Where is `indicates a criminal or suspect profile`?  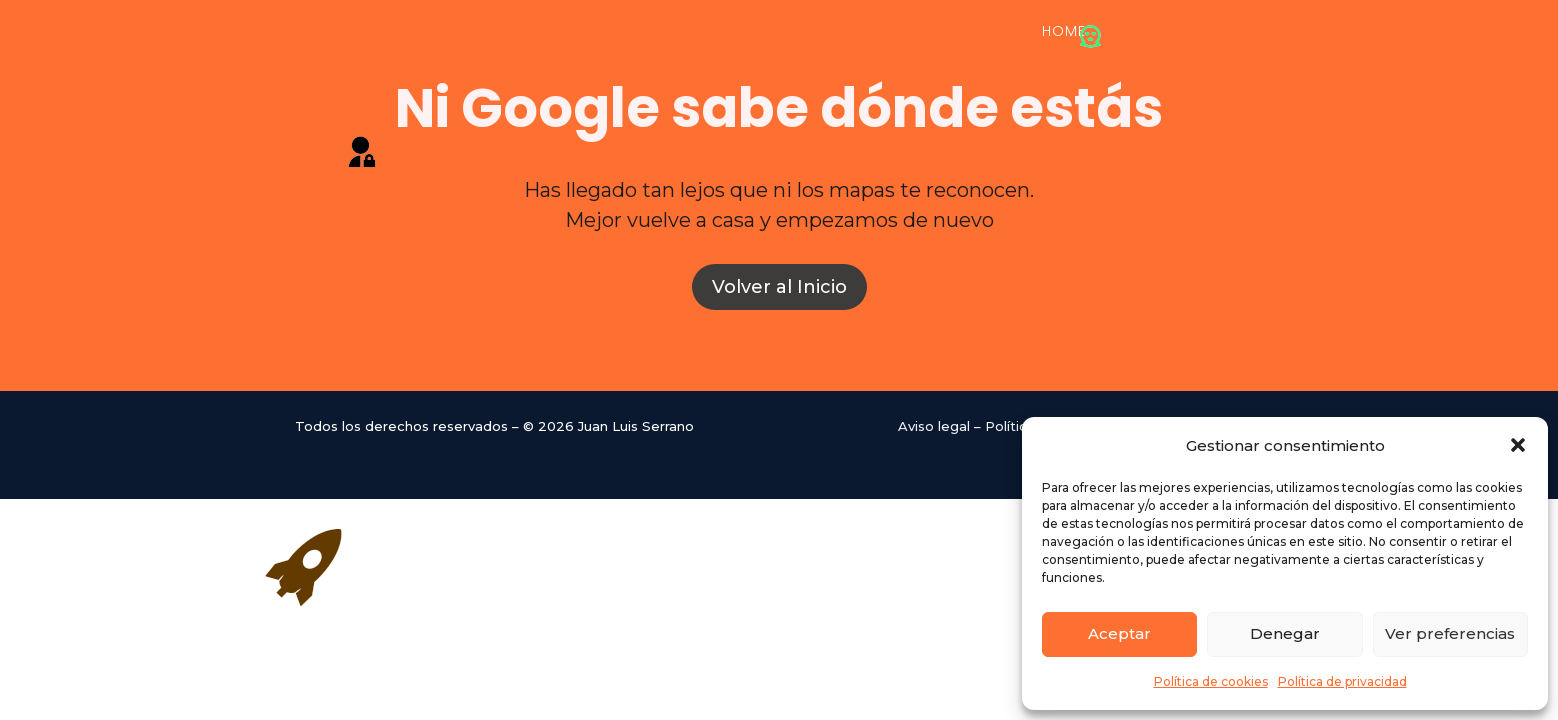
indicates a criminal or suspect profile is located at coordinates (1090, 36).